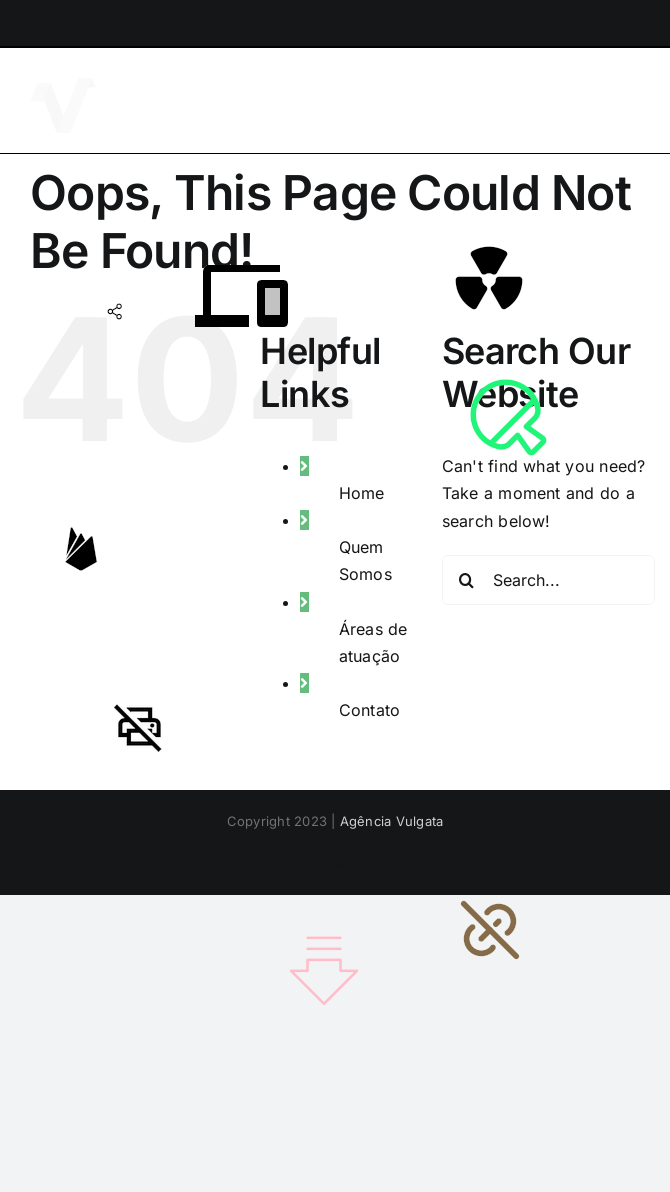  Describe the element at coordinates (490, 930) in the screenshot. I see `unlink or disconnect a linked item` at that location.